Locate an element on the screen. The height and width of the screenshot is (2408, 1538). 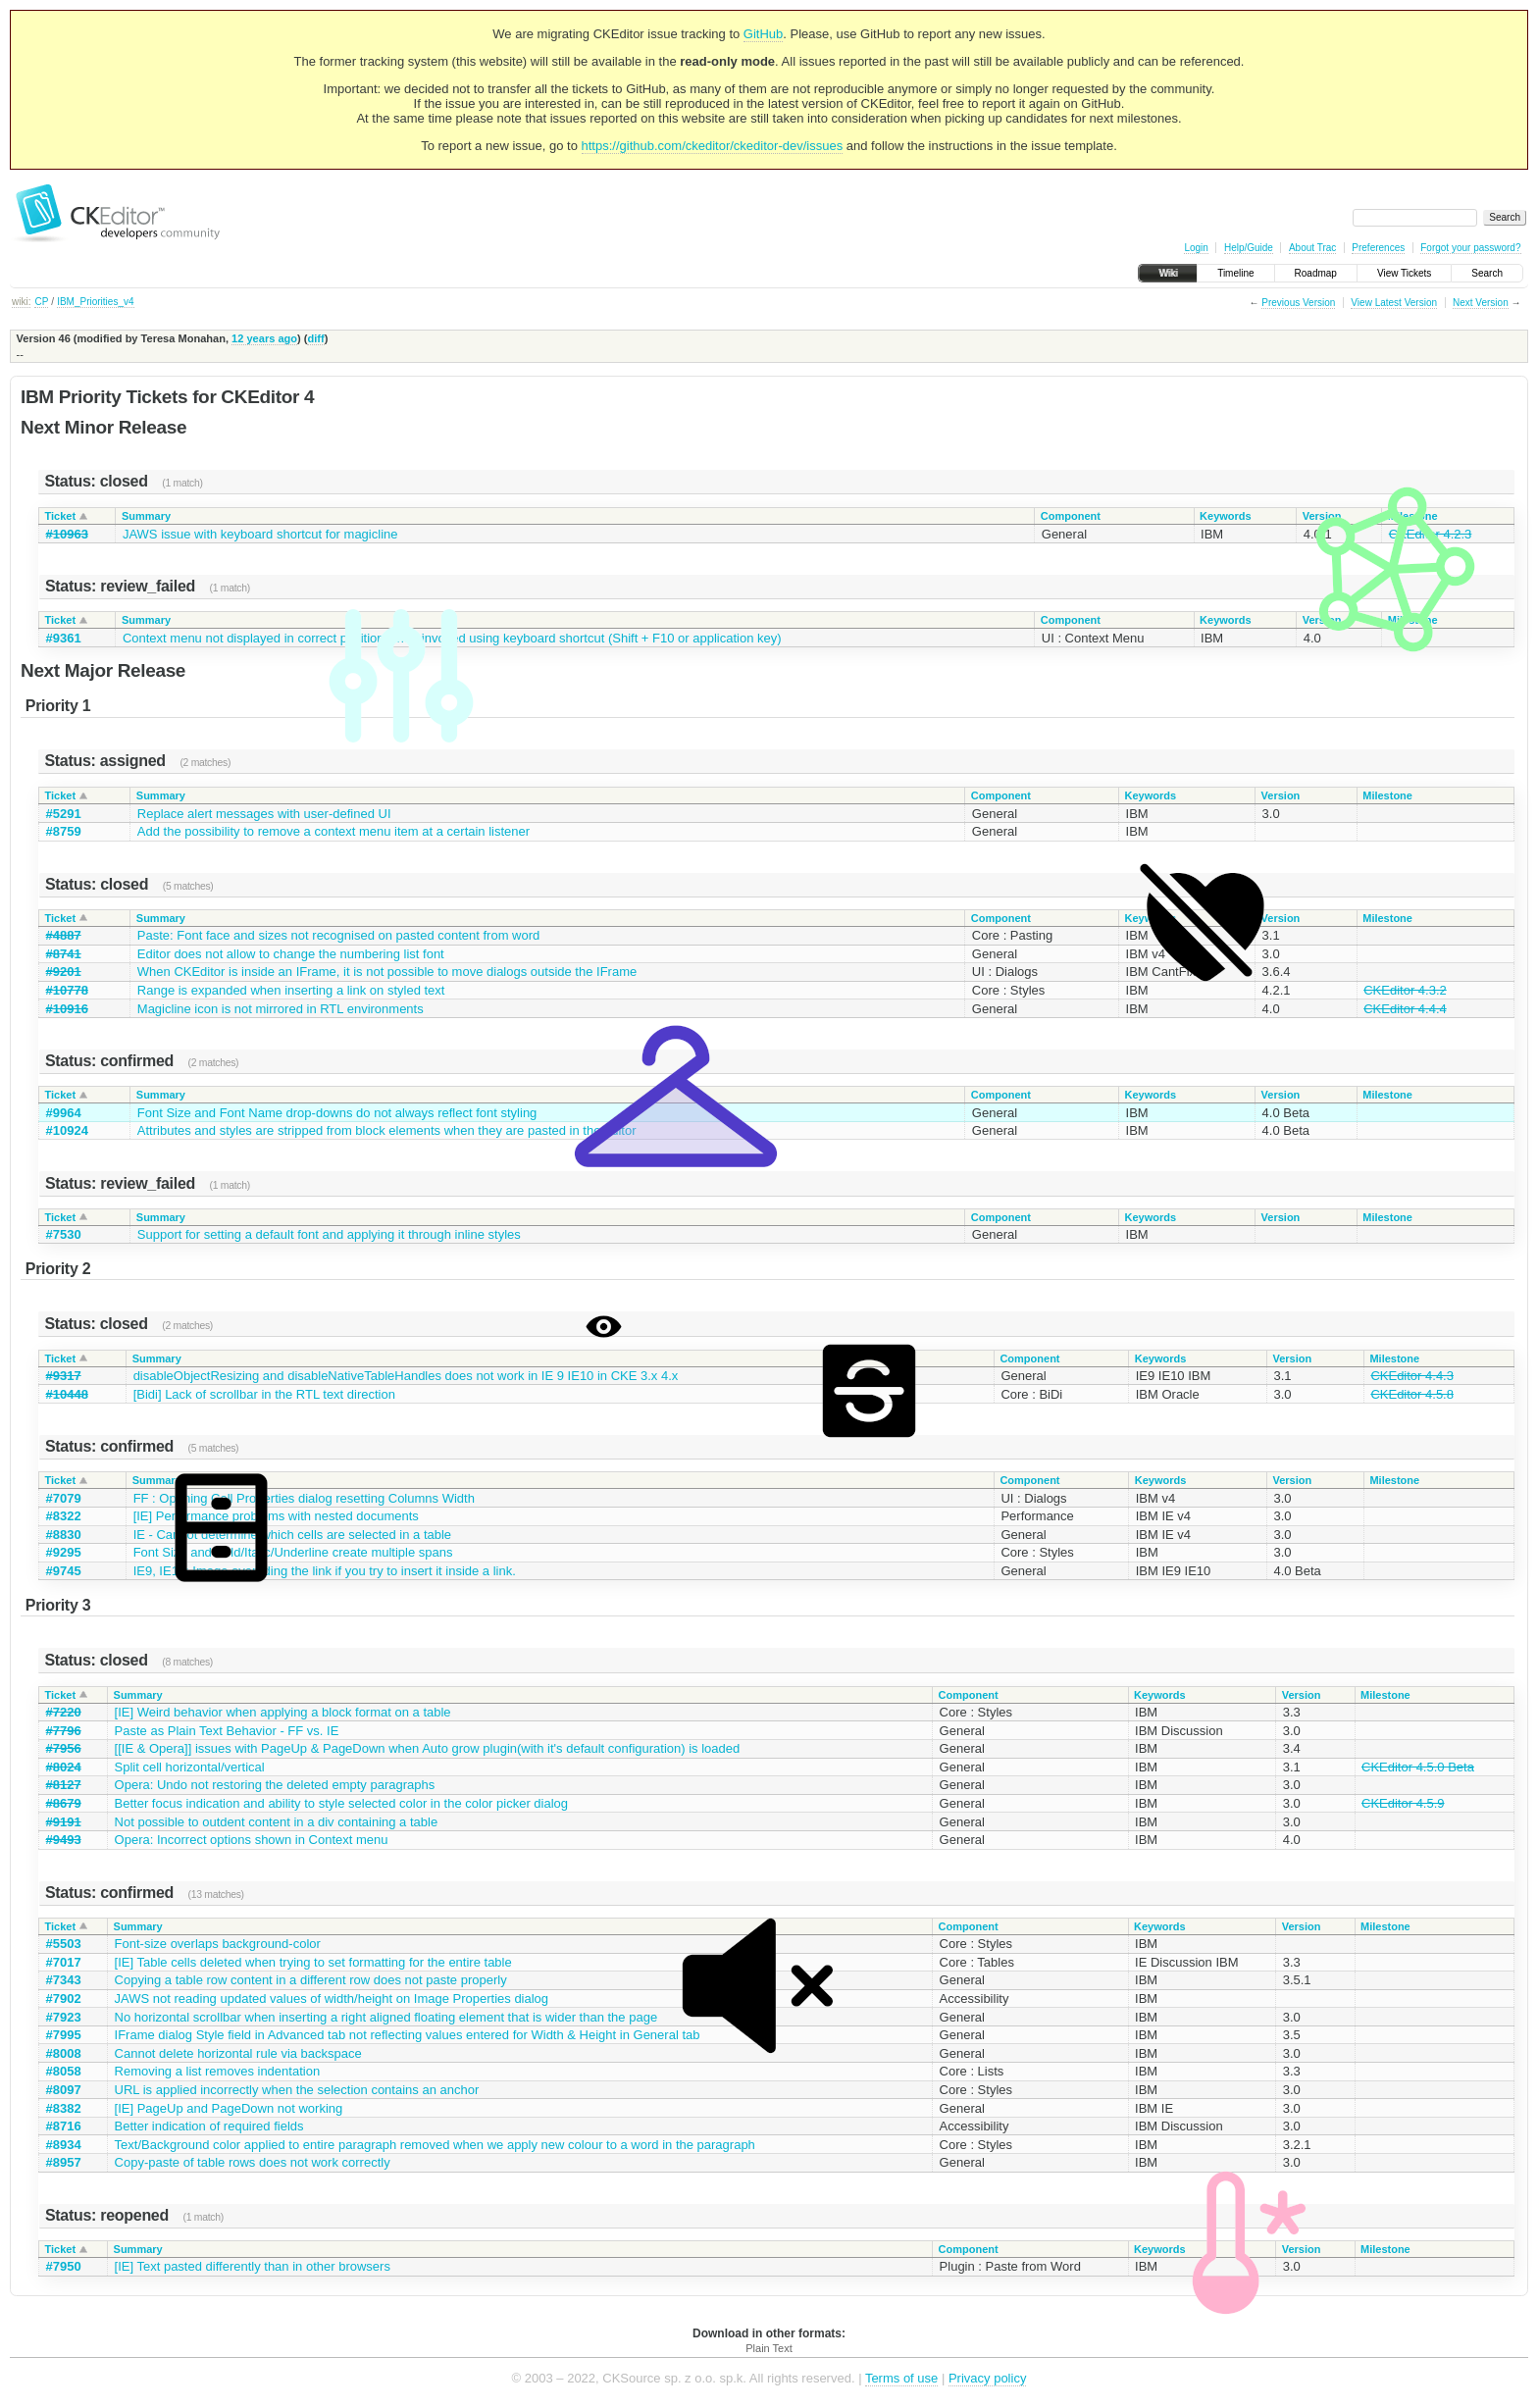
browse furniture or home decor items is located at coordinates (221, 1527).